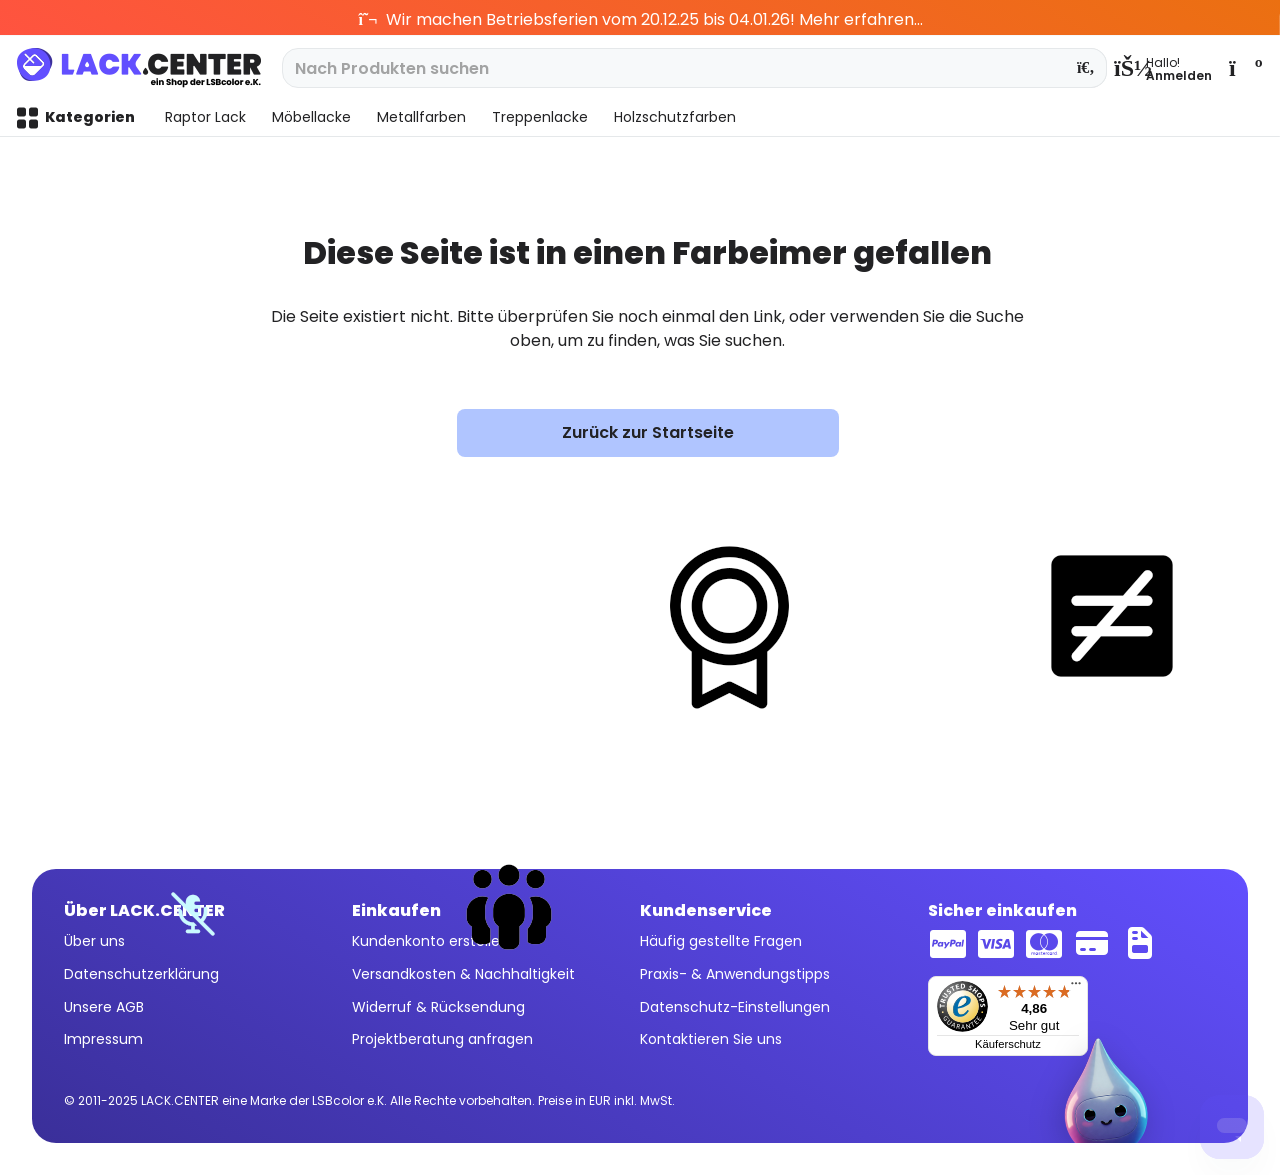 This screenshot has width=1280, height=1175. What do you see at coordinates (509, 907) in the screenshot?
I see `view group members` at bounding box center [509, 907].